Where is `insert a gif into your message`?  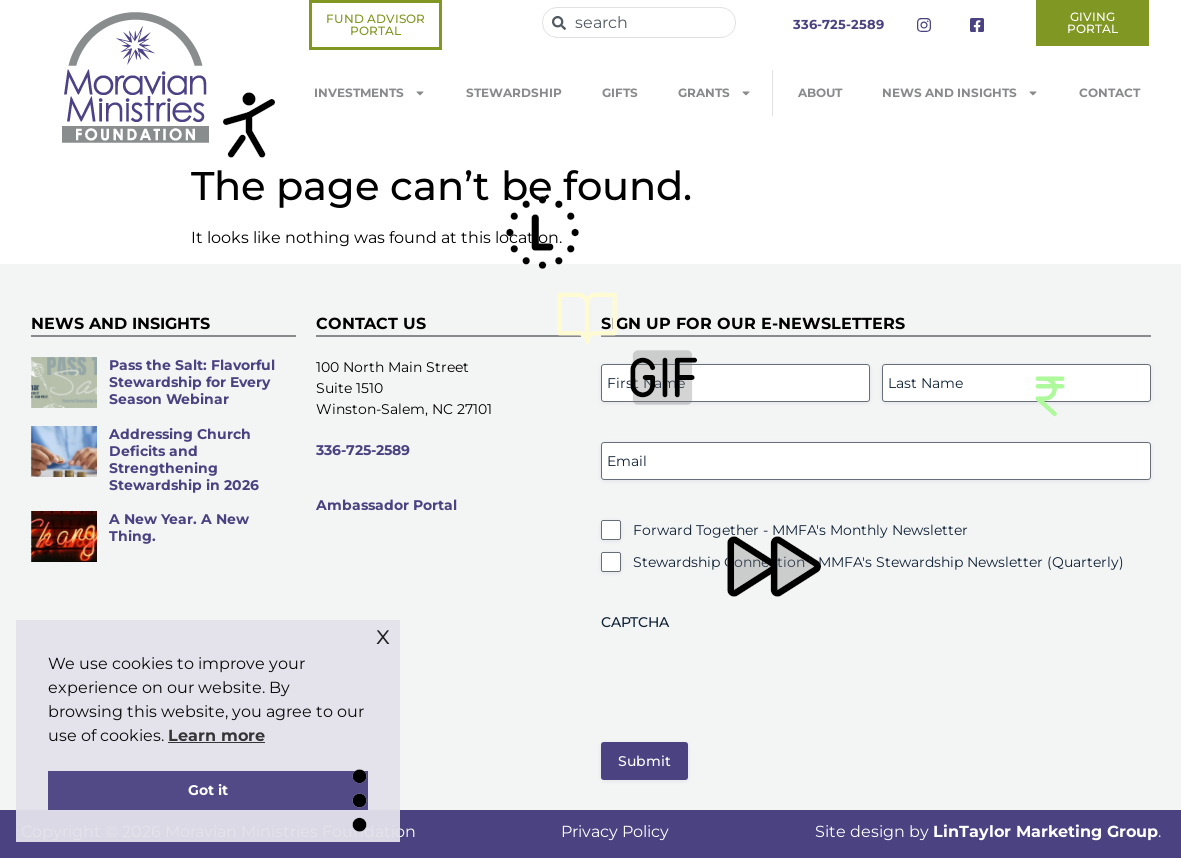
insert a gif into your message is located at coordinates (662, 377).